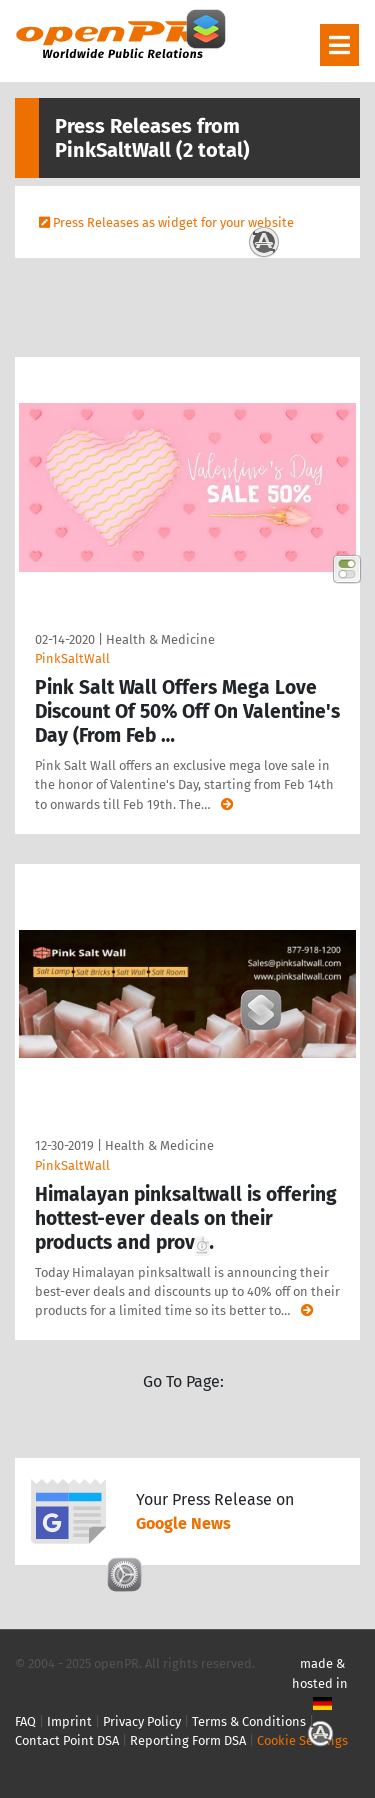  Describe the element at coordinates (202, 1246) in the screenshot. I see `open readme documentation file` at that location.